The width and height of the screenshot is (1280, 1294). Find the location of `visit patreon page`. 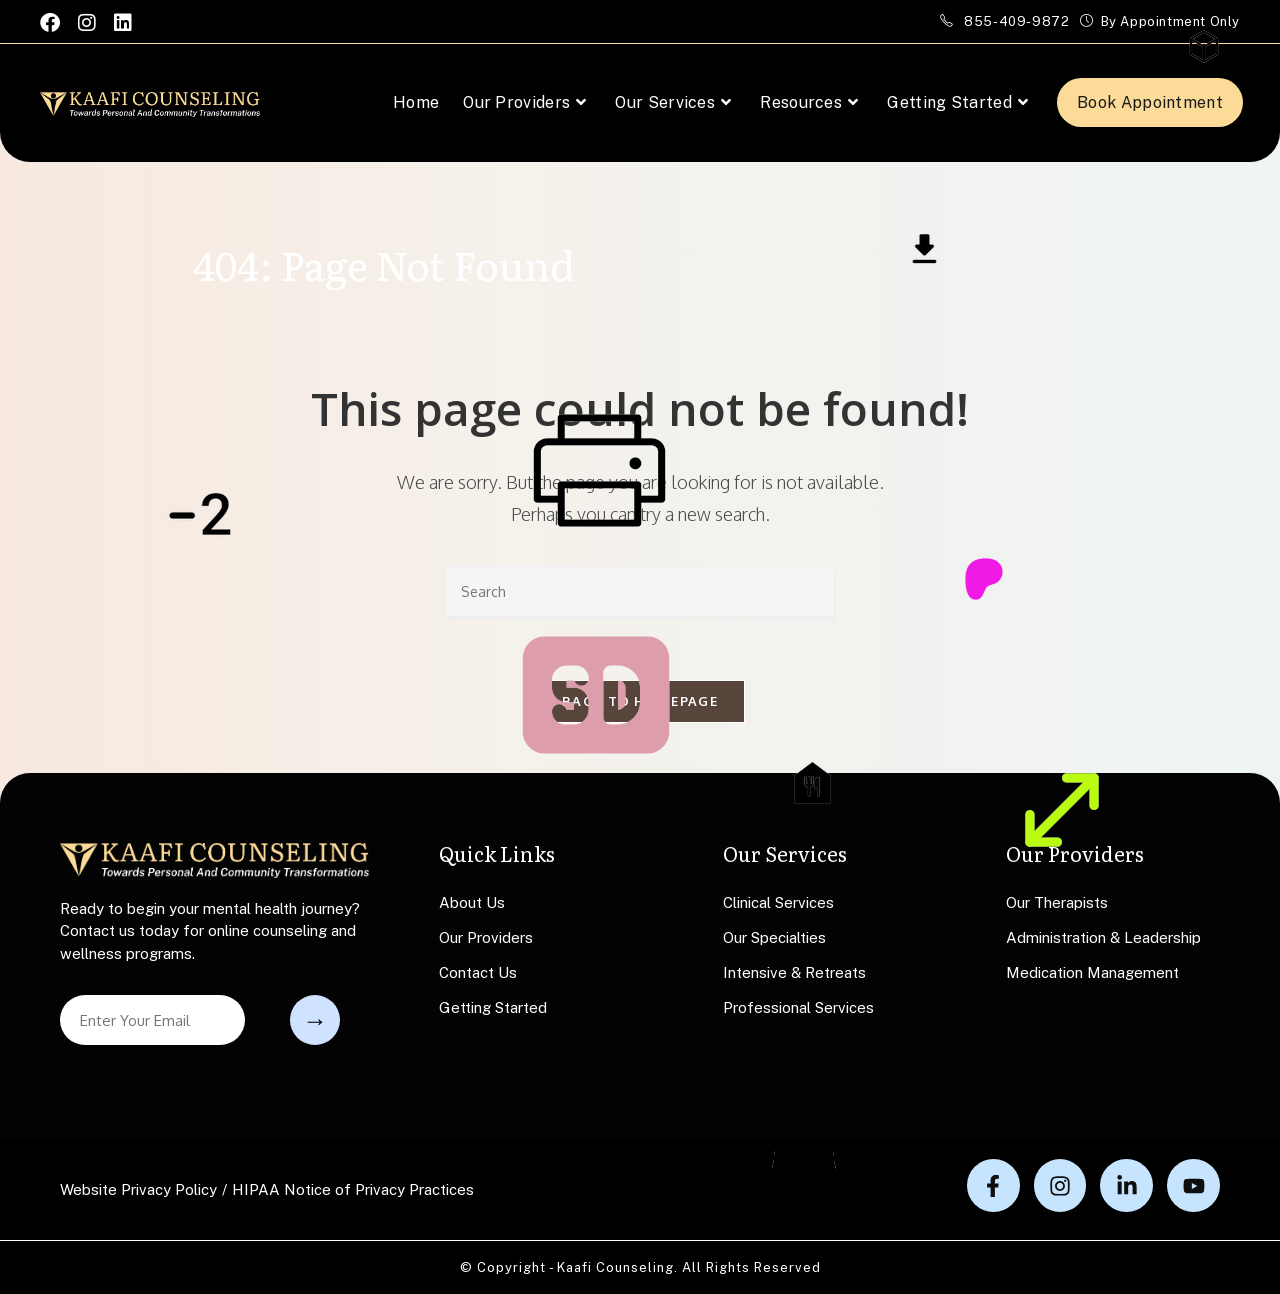

visit patreon page is located at coordinates (984, 579).